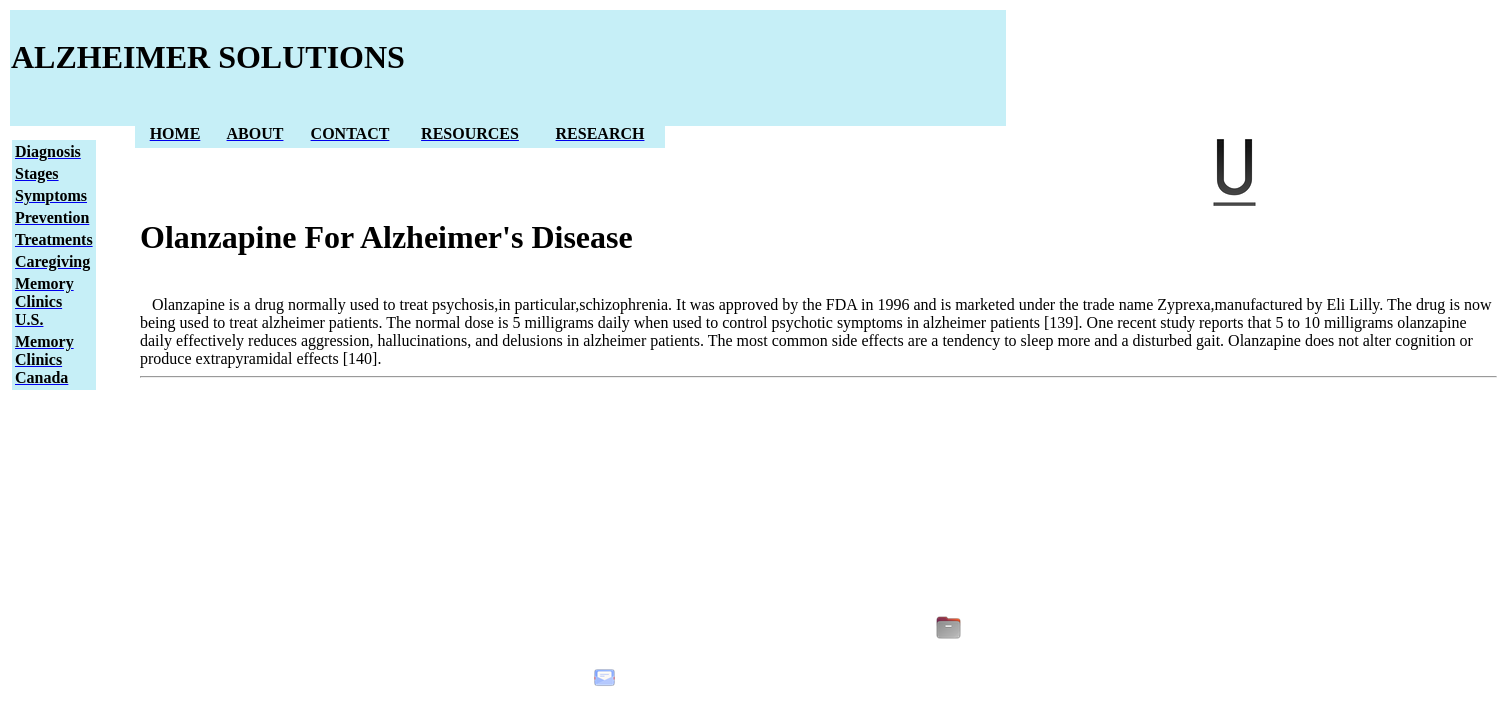 This screenshot has width=1497, height=720. What do you see at coordinates (948, 627) in the screenshot?
I see `open the file manager application` at bounding box center [948, 627].